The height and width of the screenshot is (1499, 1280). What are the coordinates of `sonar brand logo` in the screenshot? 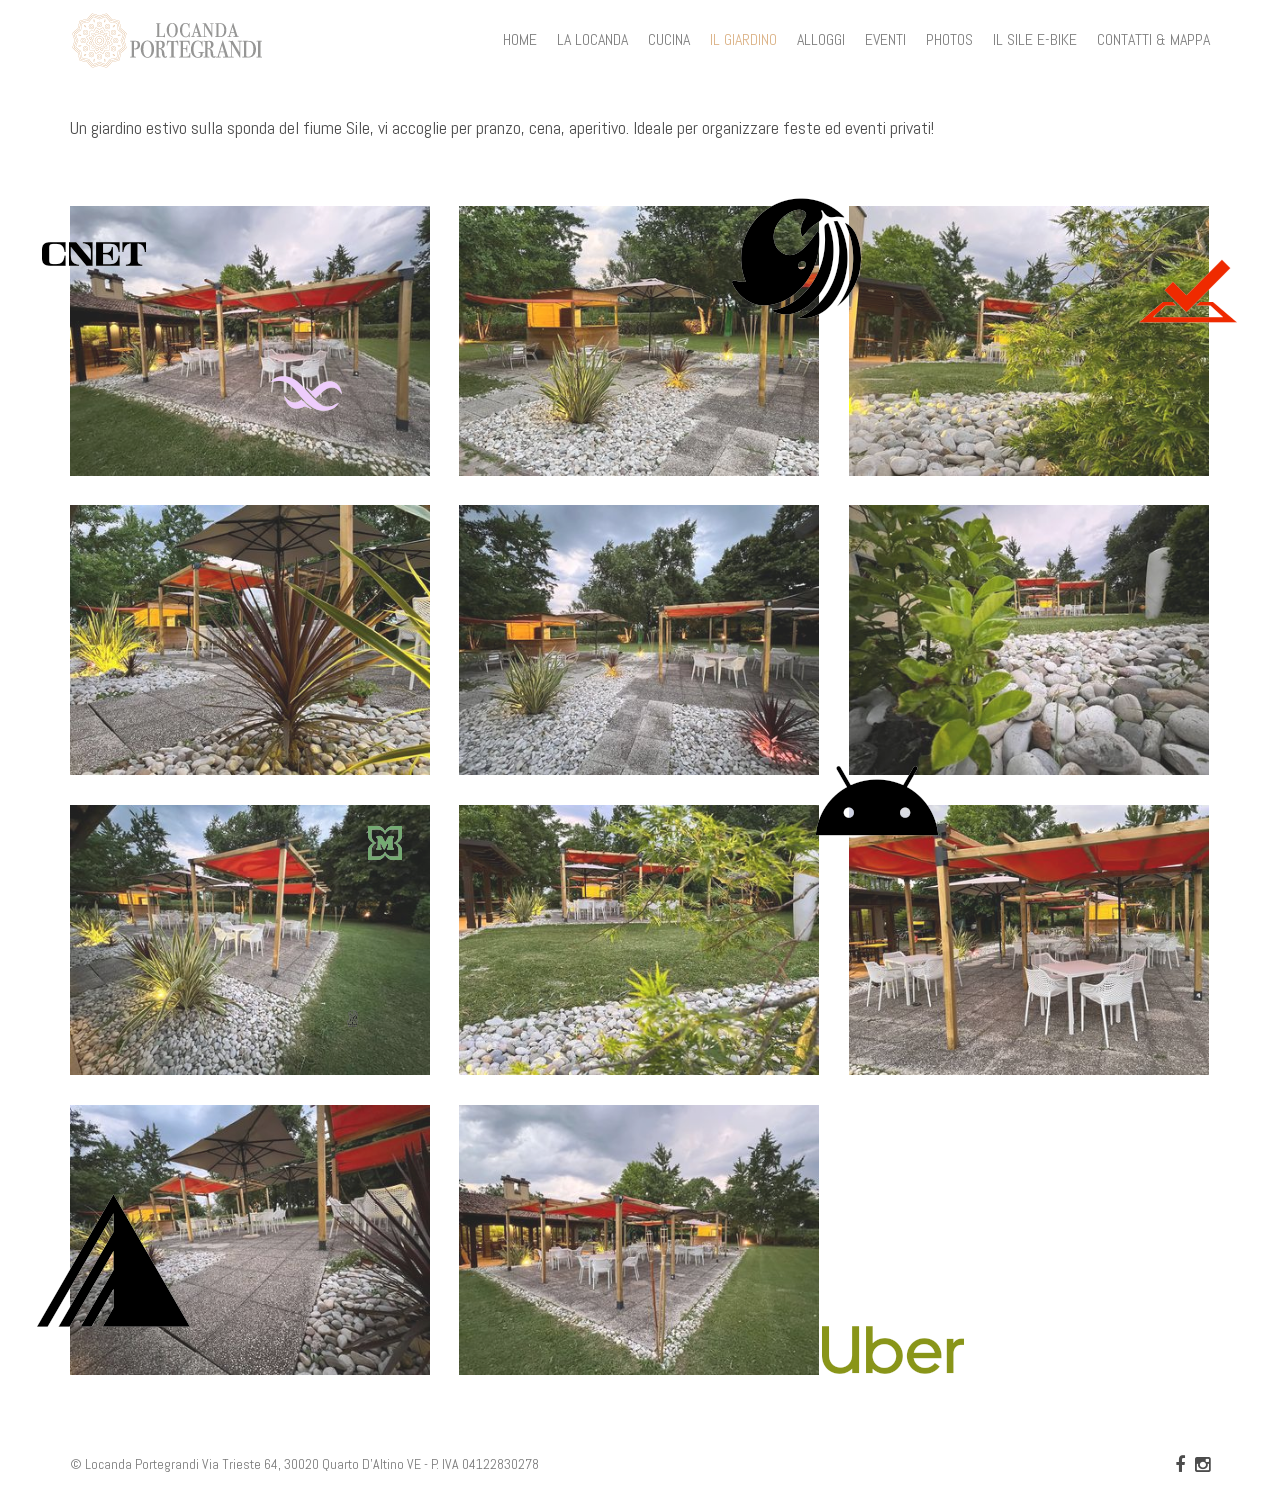 It's located at (796, 258).